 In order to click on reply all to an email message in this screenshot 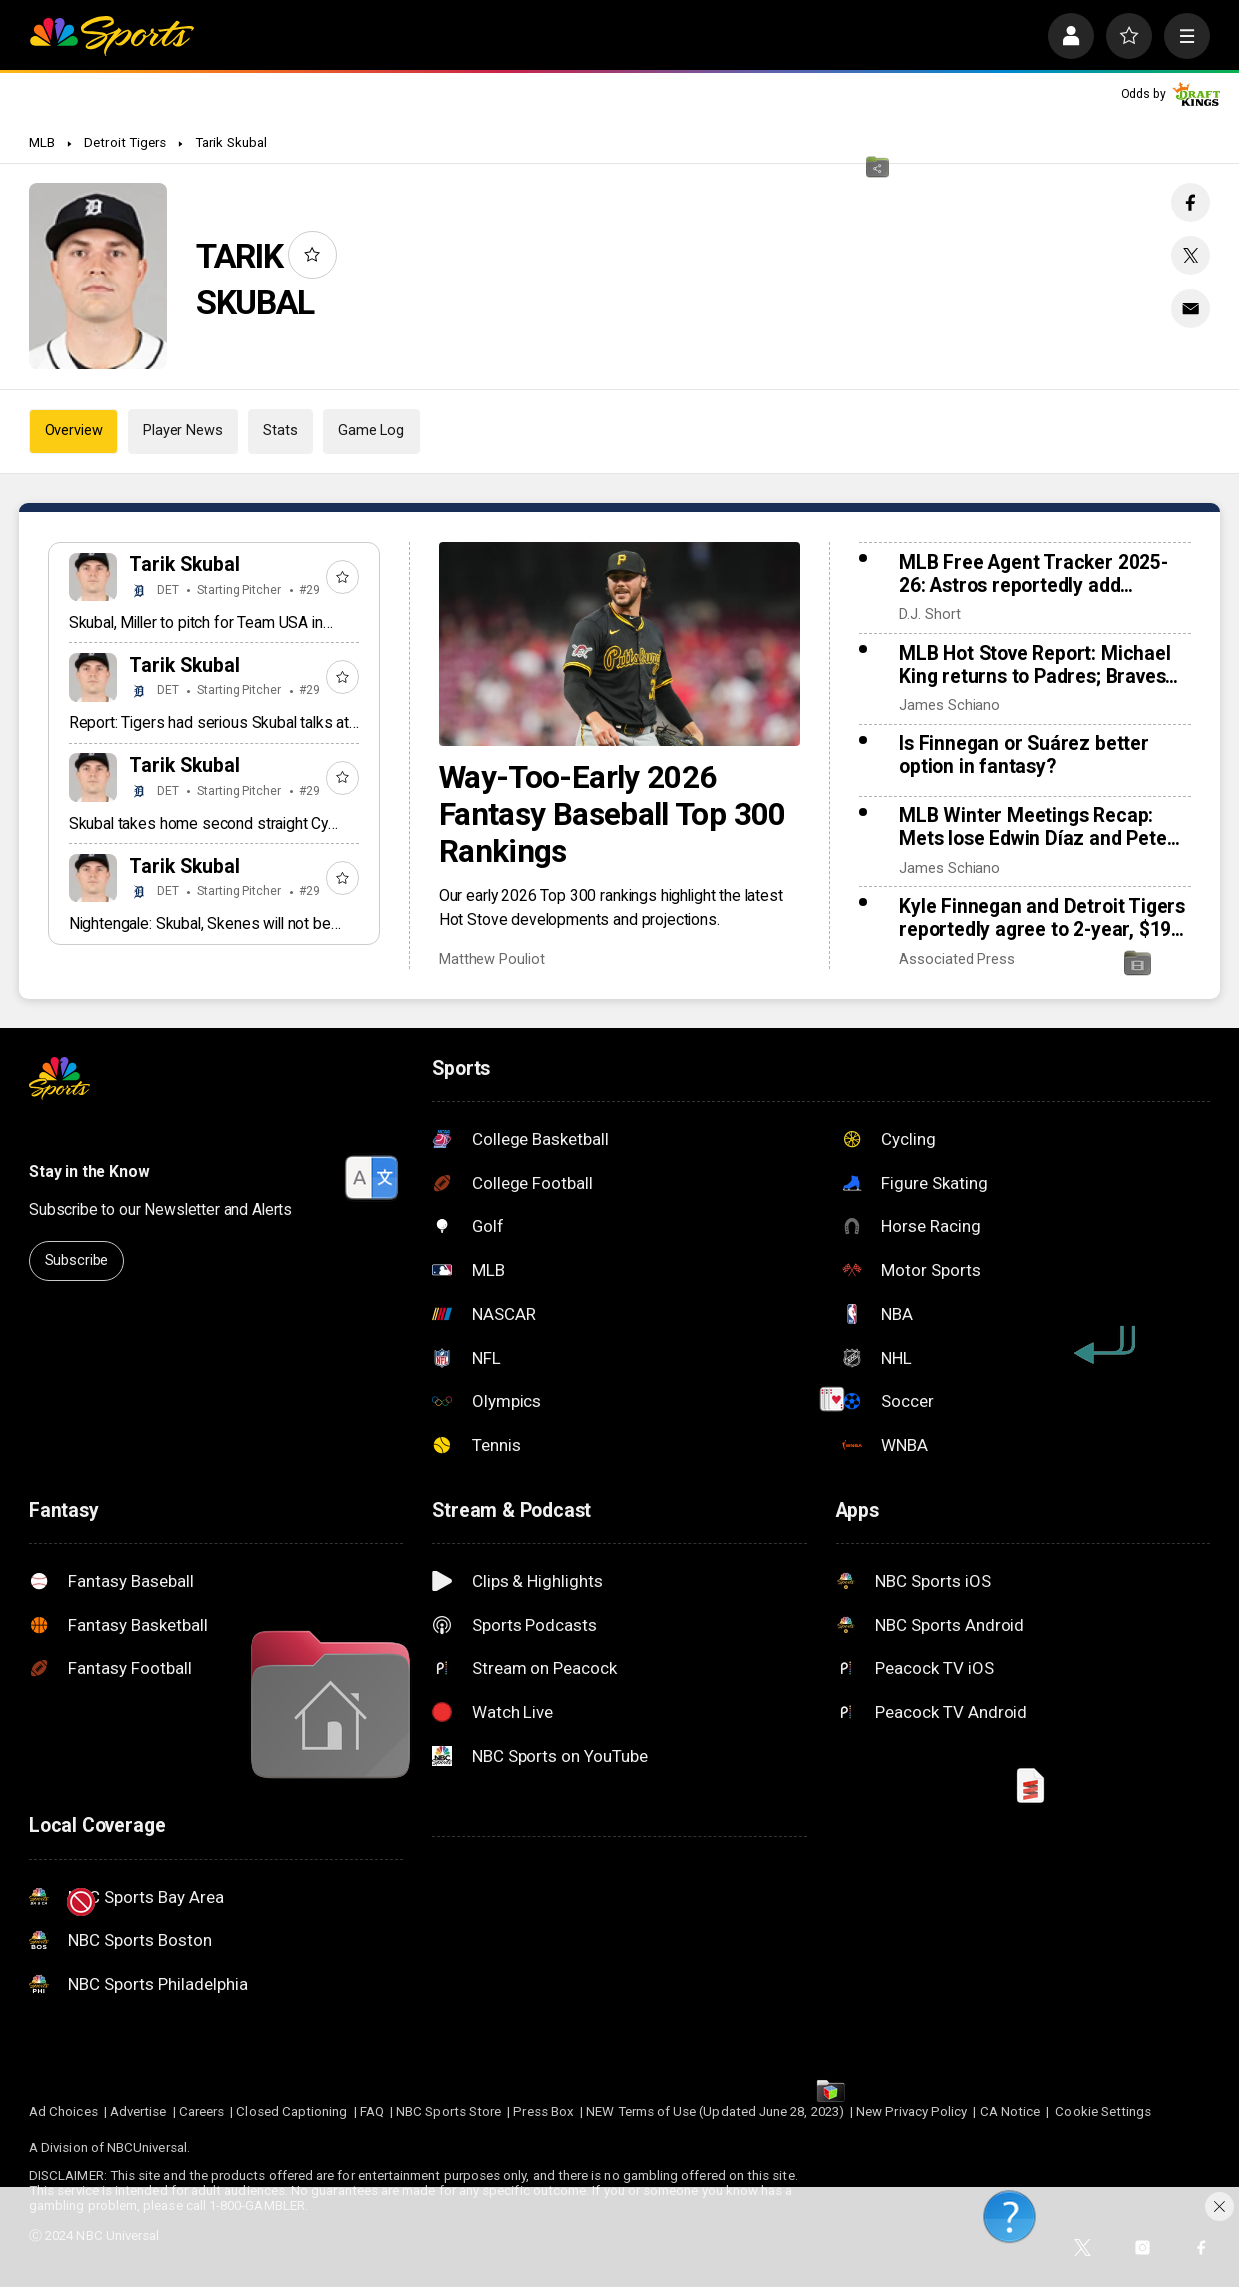, I will do `click(1103, 1344)`.